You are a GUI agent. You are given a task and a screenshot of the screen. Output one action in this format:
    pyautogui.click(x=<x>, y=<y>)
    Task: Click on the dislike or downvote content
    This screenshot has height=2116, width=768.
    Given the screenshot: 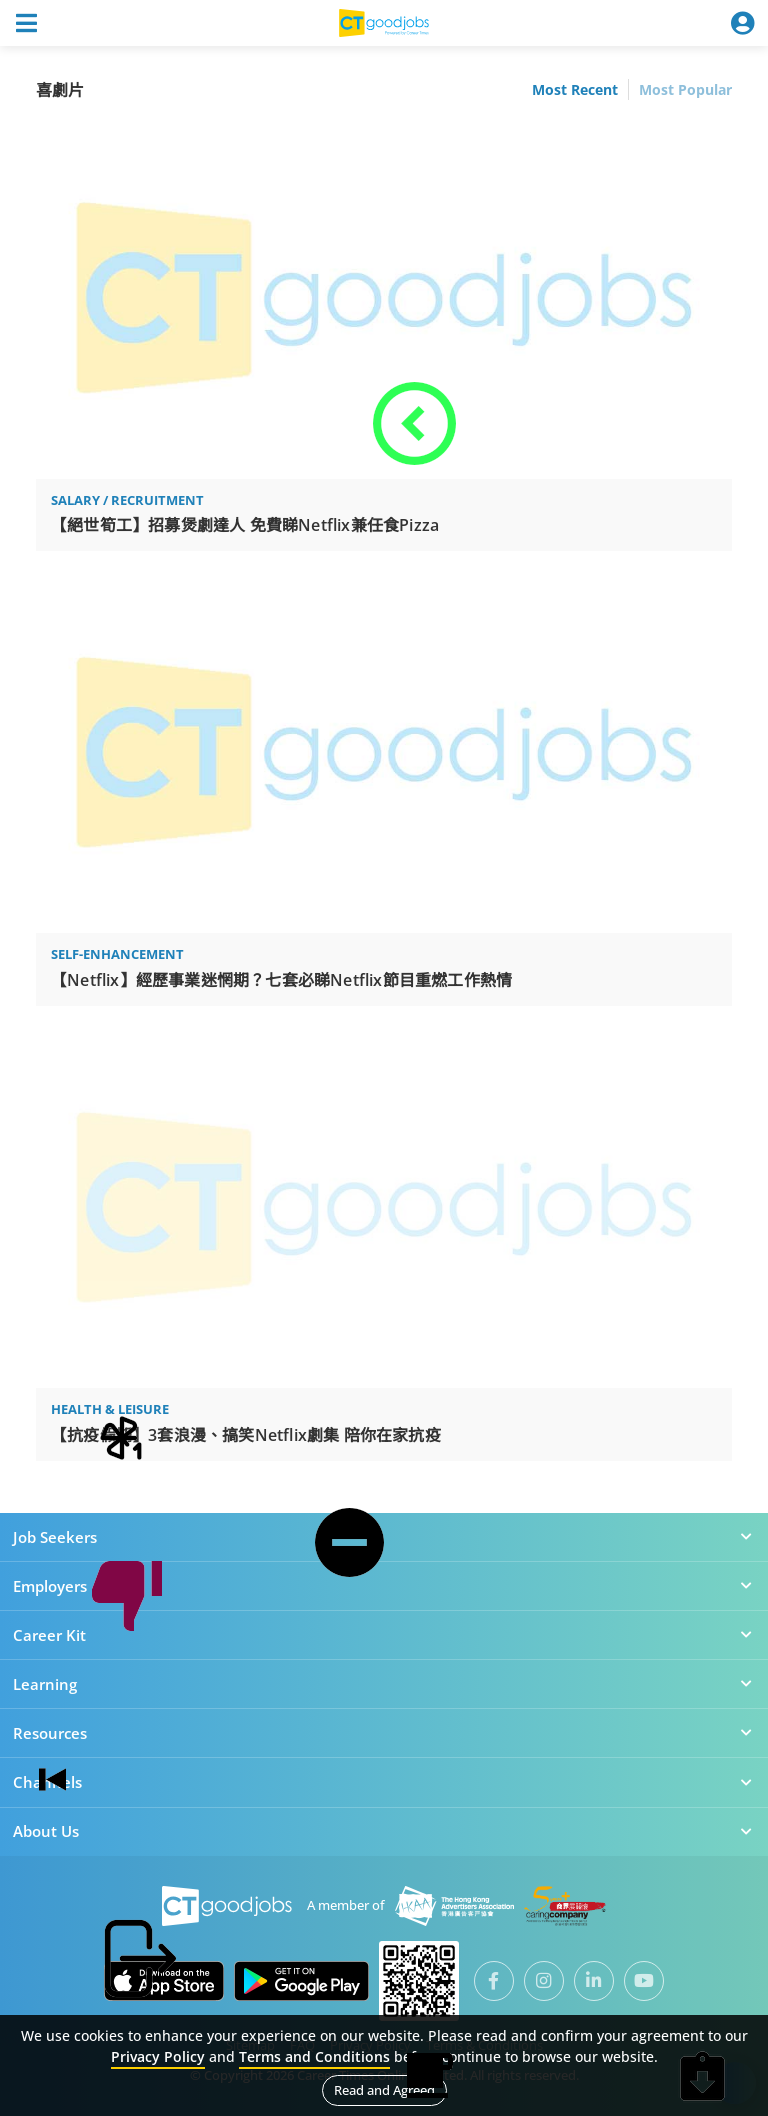 What is the action you would take?
    pyautogui.click(x=127, y=1596)
    